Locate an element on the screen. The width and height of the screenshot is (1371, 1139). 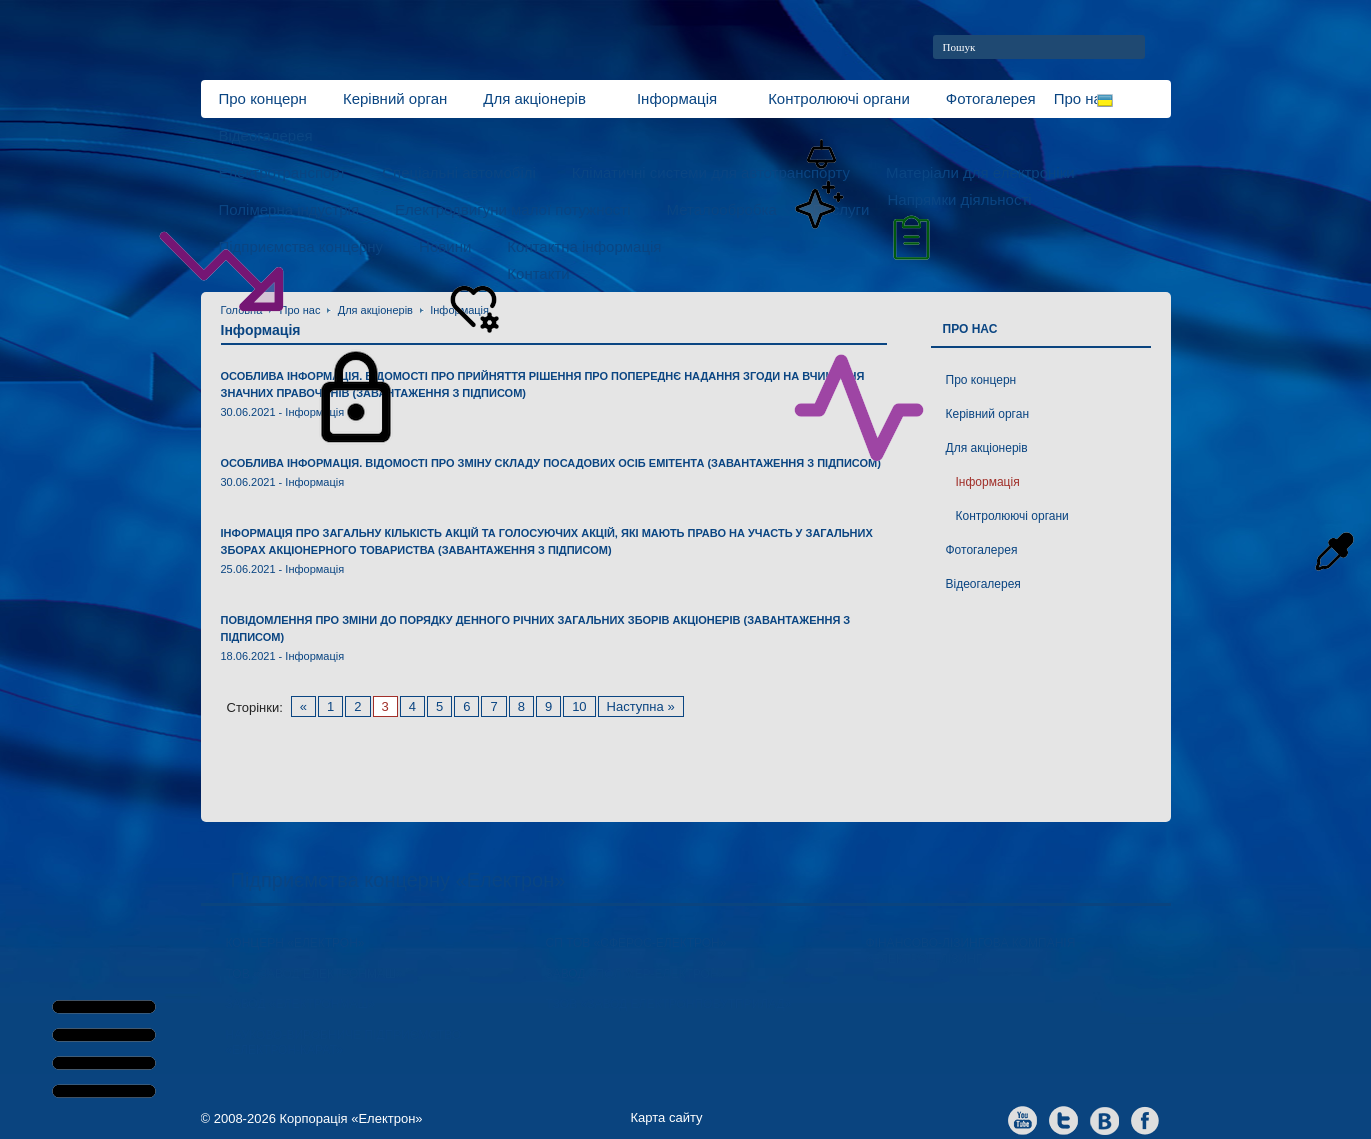
indicates a locked or secured item is located at coordinates (356, 399).